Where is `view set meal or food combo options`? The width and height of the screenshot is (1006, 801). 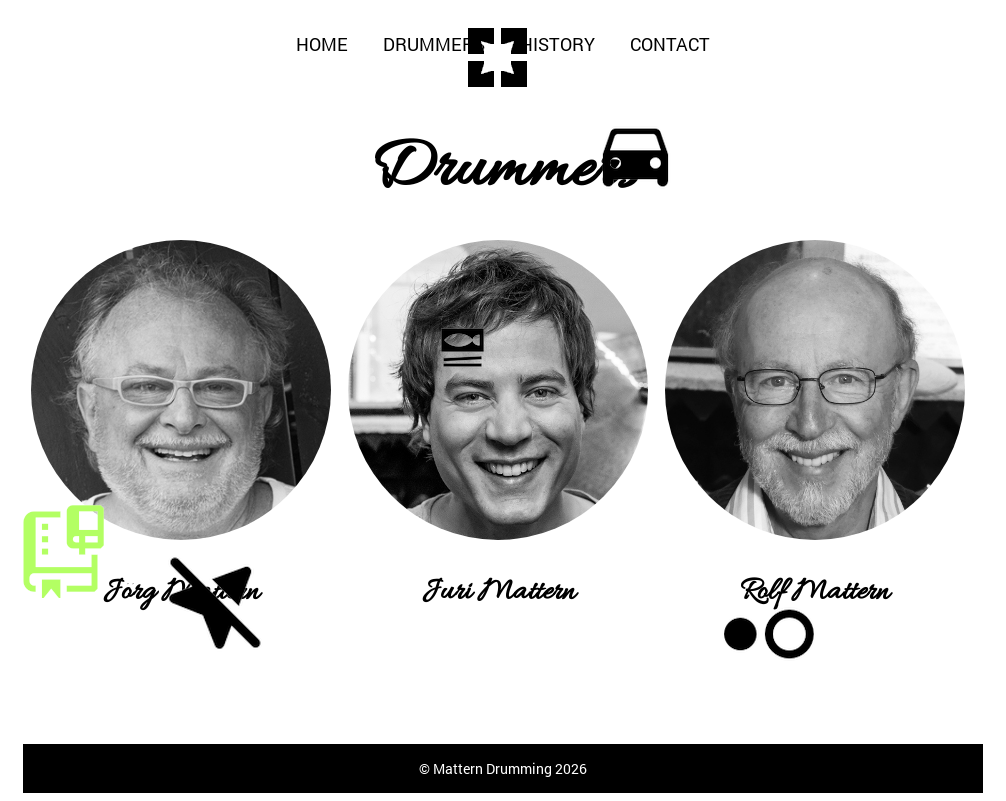
view set meal or food combo options is located at coordinates (462, 347).